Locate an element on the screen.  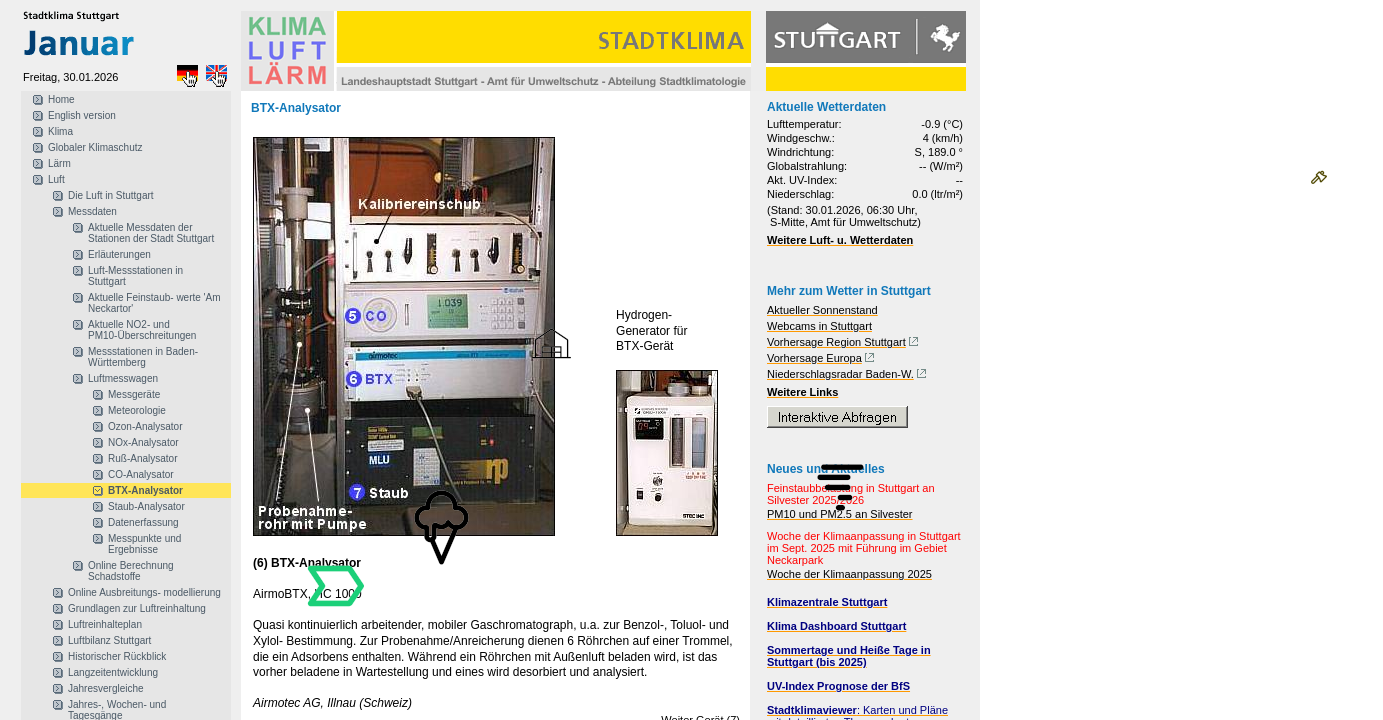
access crafting or building tools is located at coordinates (1319, 178).